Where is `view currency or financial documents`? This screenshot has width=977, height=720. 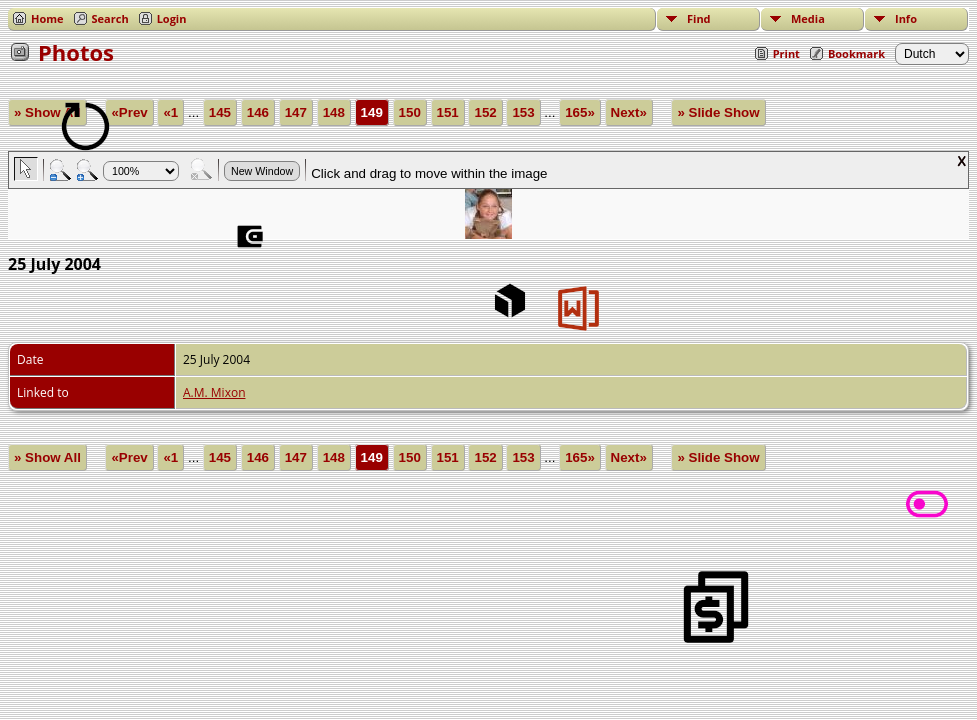 view currency or financial documents is located at coordinates (716, 607).